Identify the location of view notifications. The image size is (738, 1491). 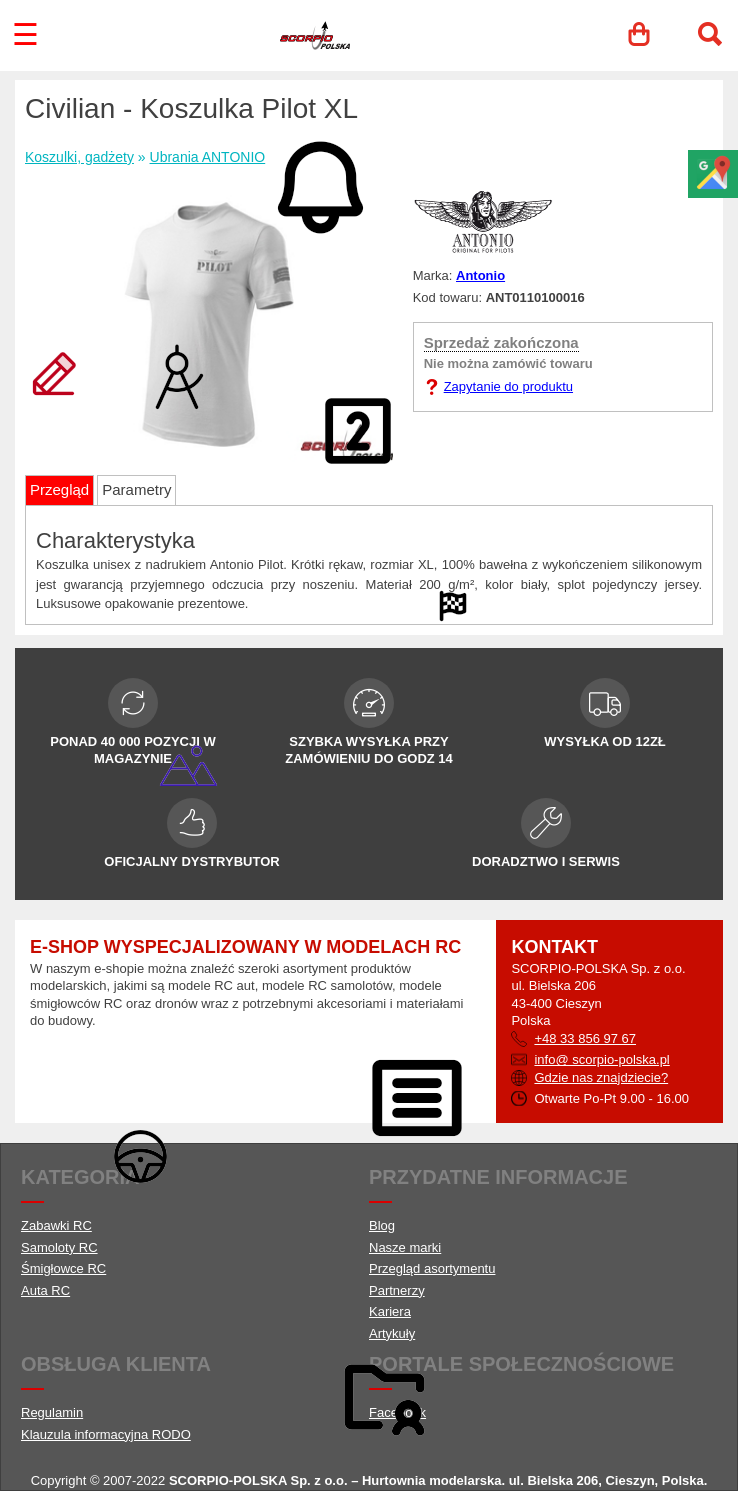
(320, 187).